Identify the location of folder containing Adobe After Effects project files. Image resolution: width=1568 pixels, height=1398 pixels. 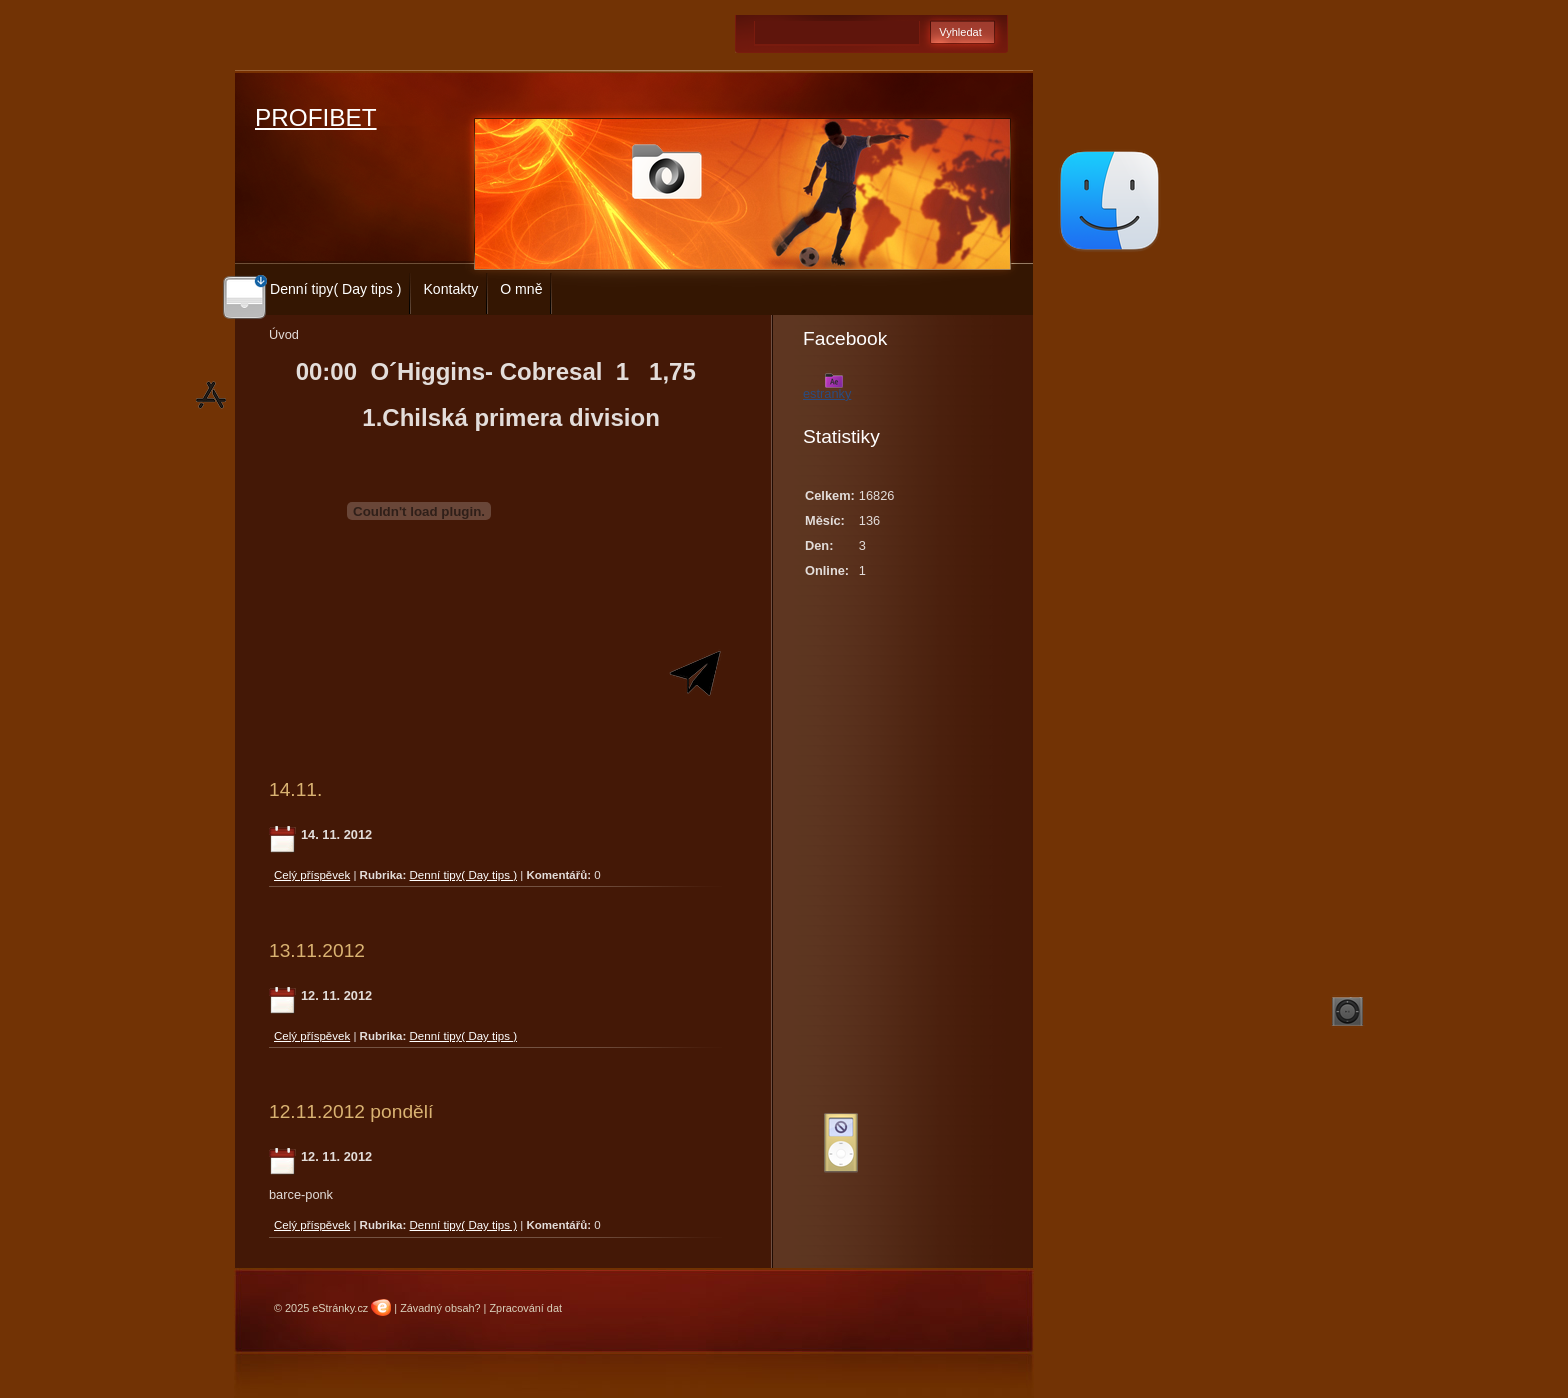
(834, 381).